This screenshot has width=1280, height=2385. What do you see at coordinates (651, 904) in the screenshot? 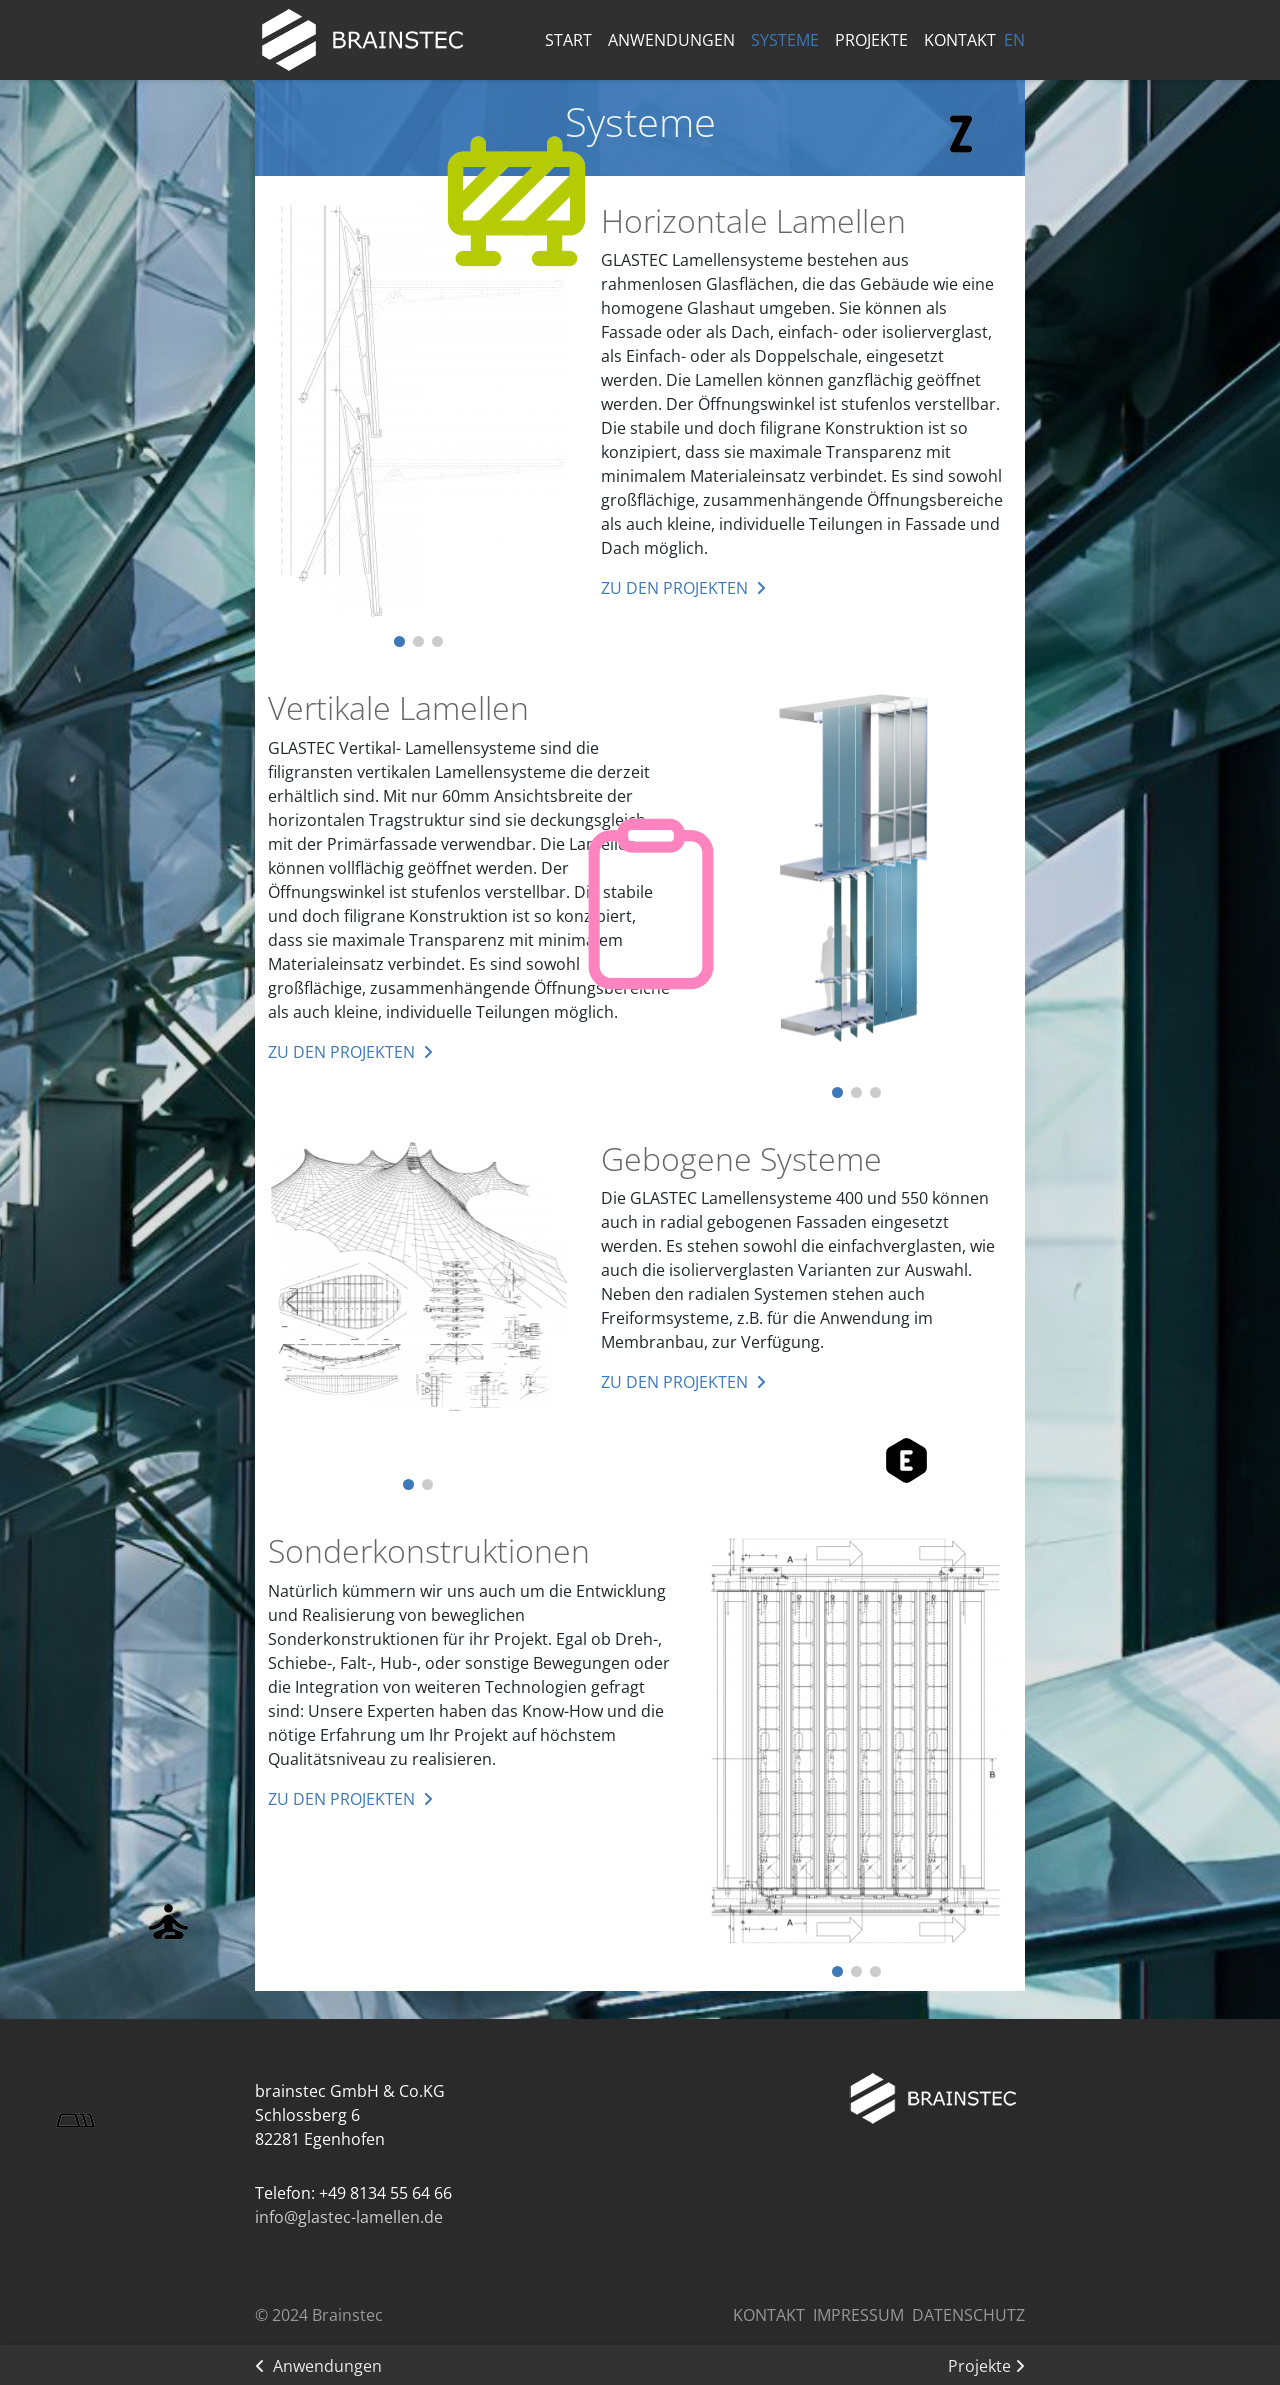
I see `access clipboard contents` at bounding box center [651, 904].